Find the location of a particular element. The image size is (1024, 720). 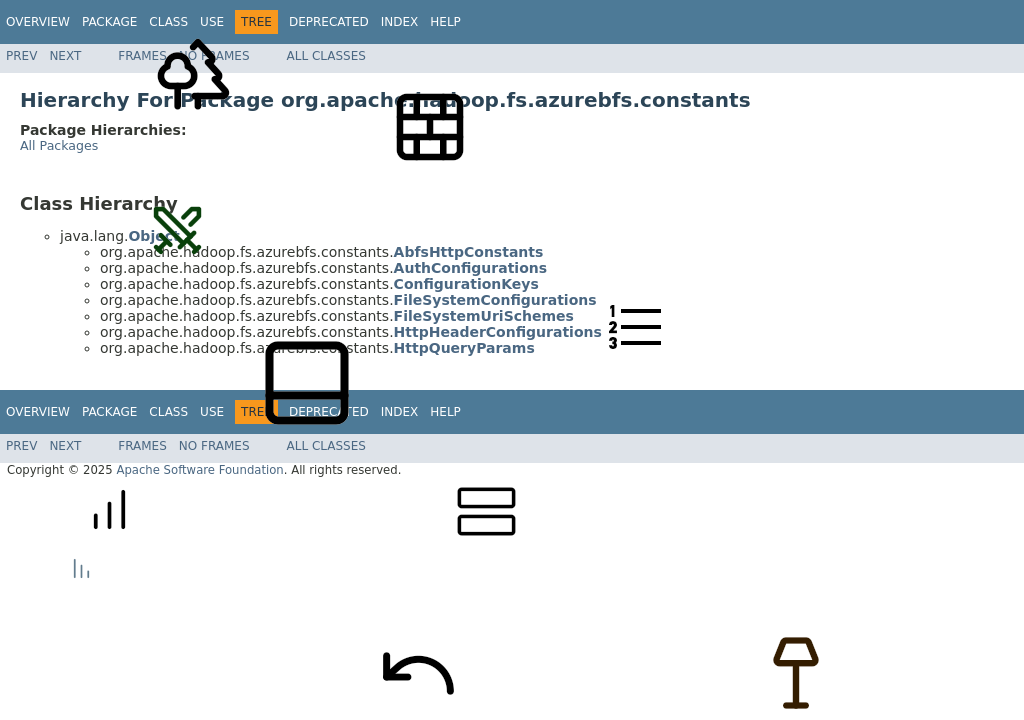

undo the last action is located at coordinates (418, 673).